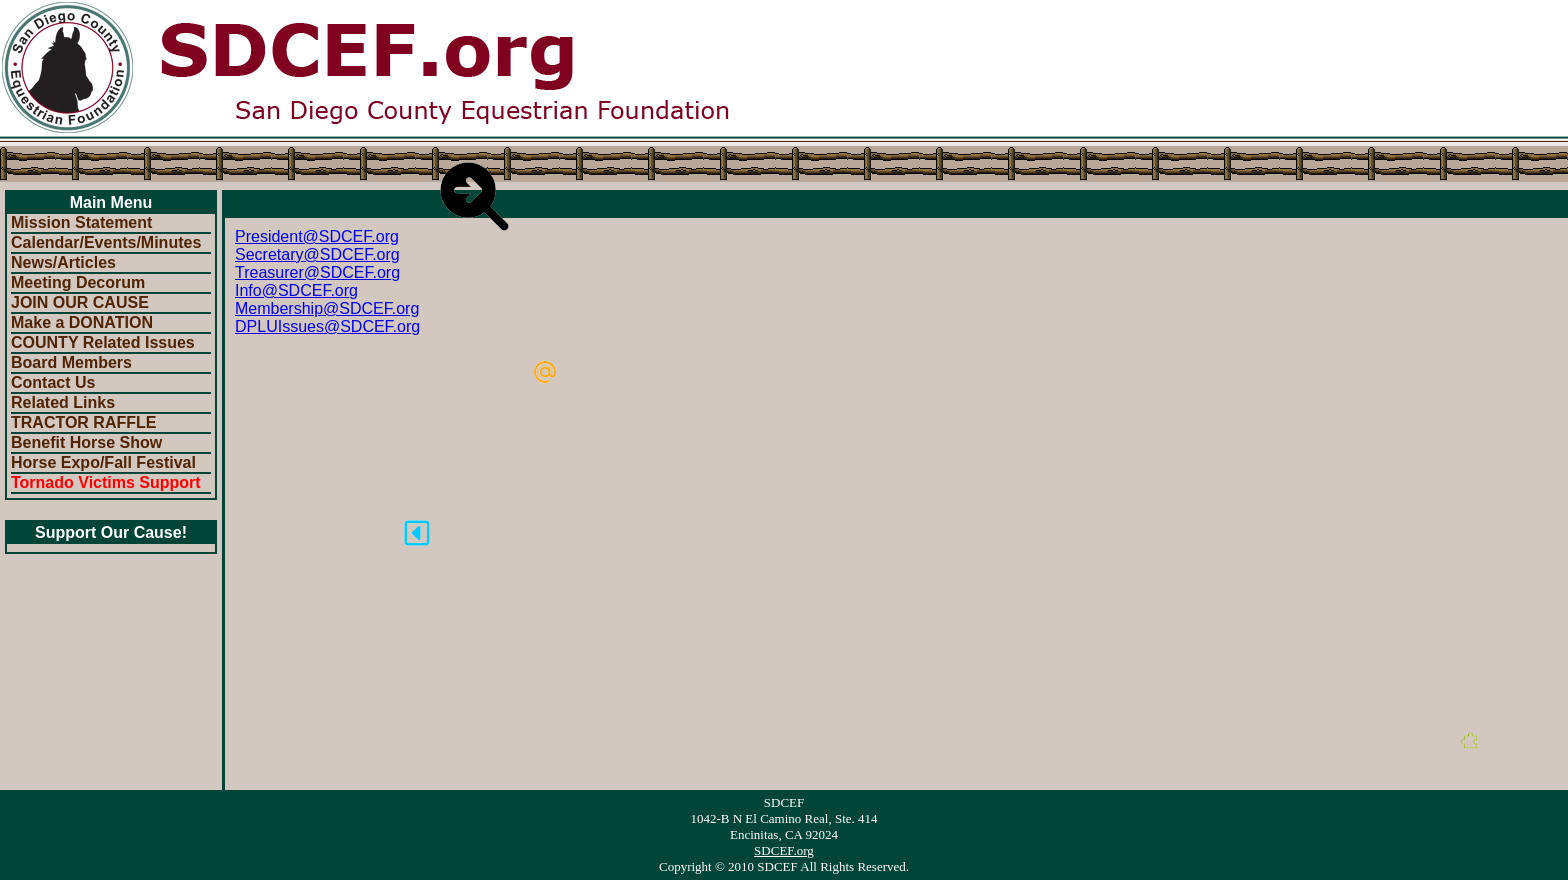  What do you see at coordinates (417, 533) in the screenshot?
I see `navigate to the previous item or screen` at bounding box center [417, 533].